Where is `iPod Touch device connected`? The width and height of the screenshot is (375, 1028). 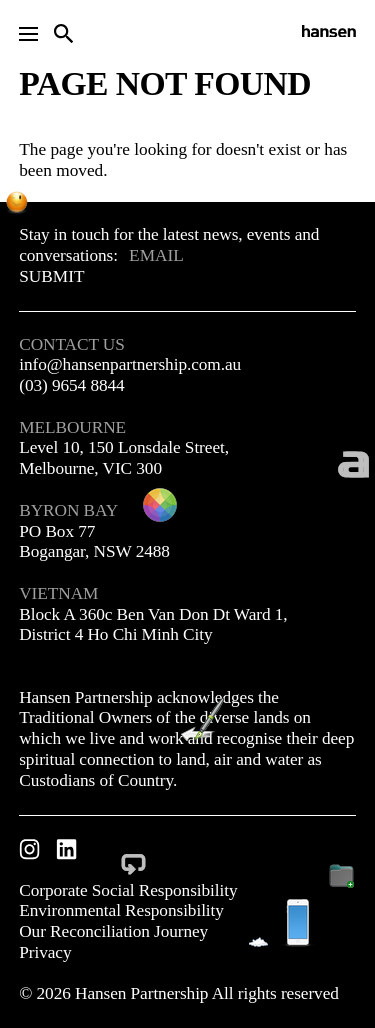 iPod Touch device connected is located at coordinates (298, 923).